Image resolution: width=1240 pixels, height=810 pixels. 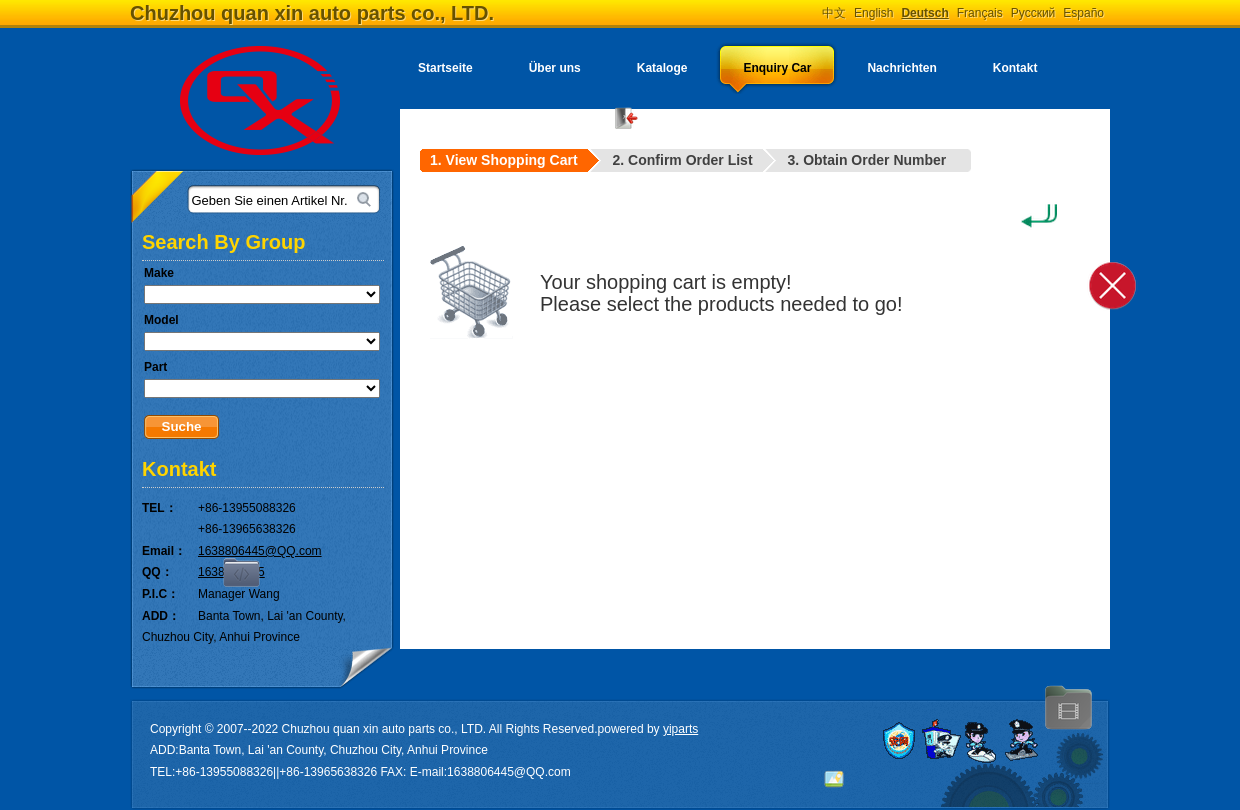 I want to click on indicates a sync error with a shared file or folder, so click(x=1112, y=285).